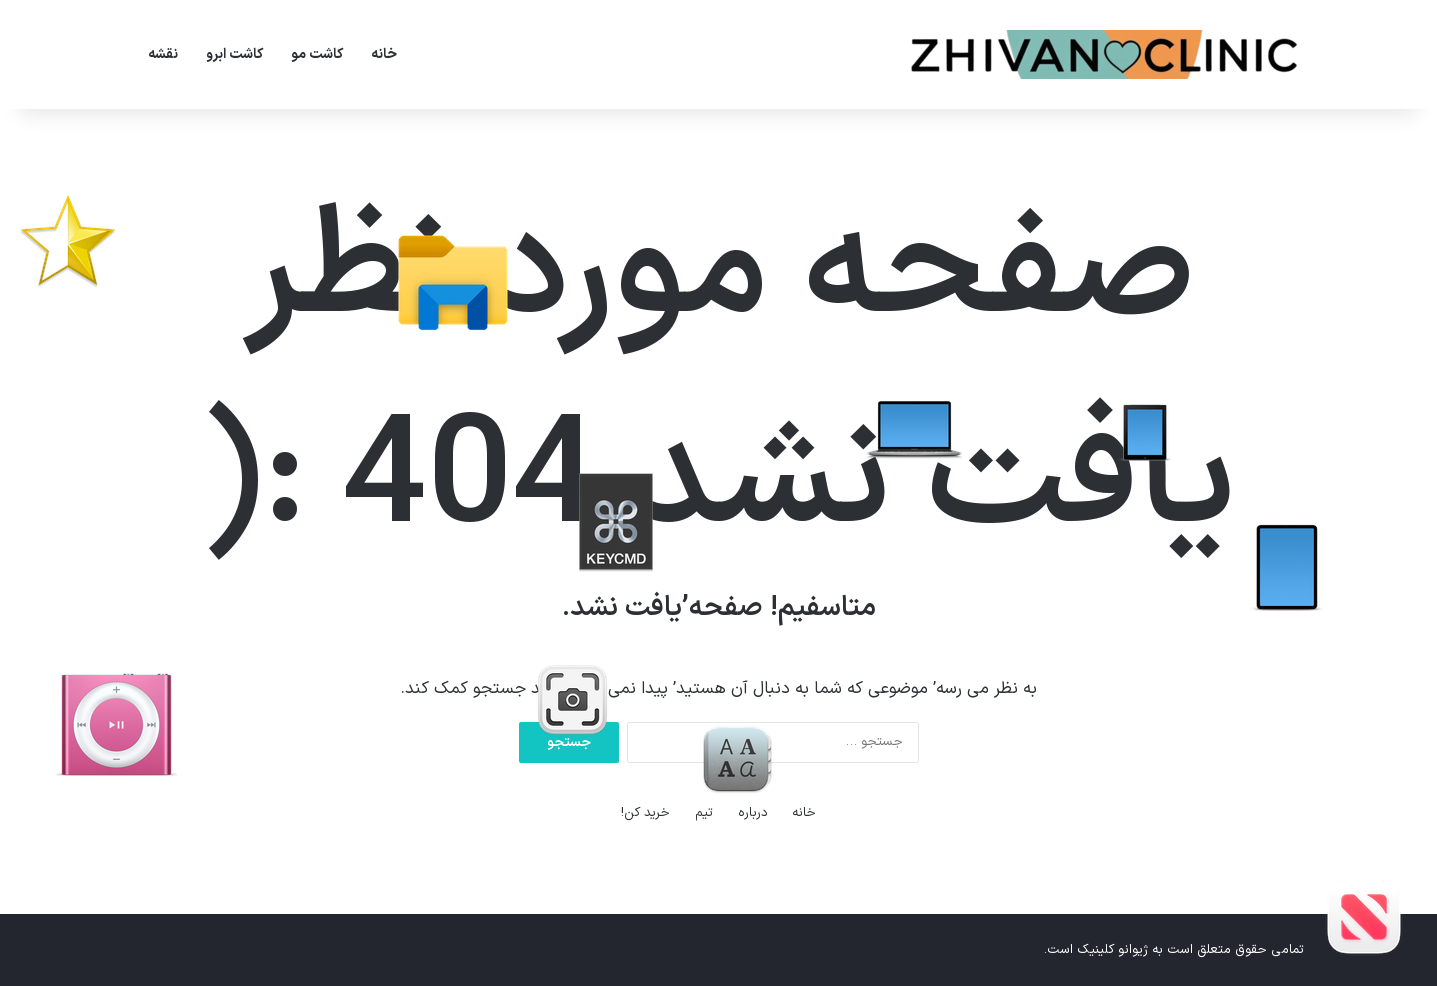 Image resolution: width=1437 pixels, height=986 pixels. What do you see at coordinates (914, 421) in the screenshot?
I see `macbook pro device identifier in system settings` at bounding box center [914, 421].